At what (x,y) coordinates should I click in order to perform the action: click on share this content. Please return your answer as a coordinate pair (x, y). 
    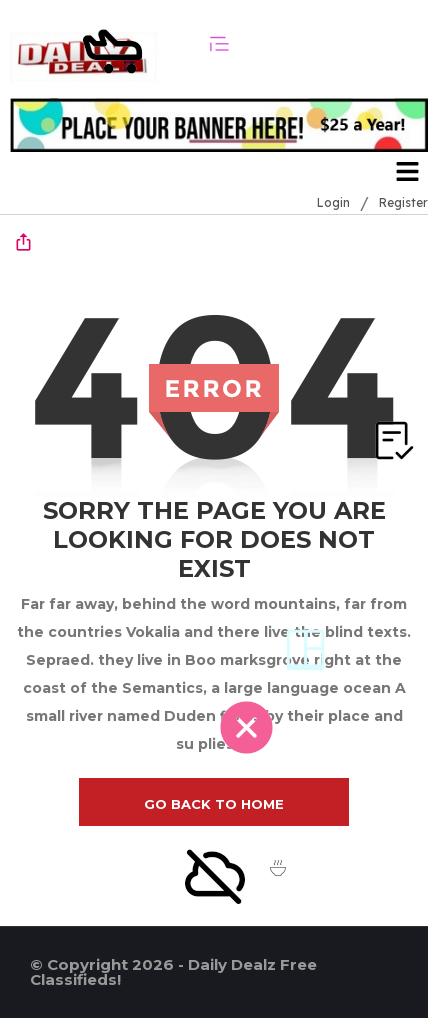
    Looking at the image, I should click on (23, 242).